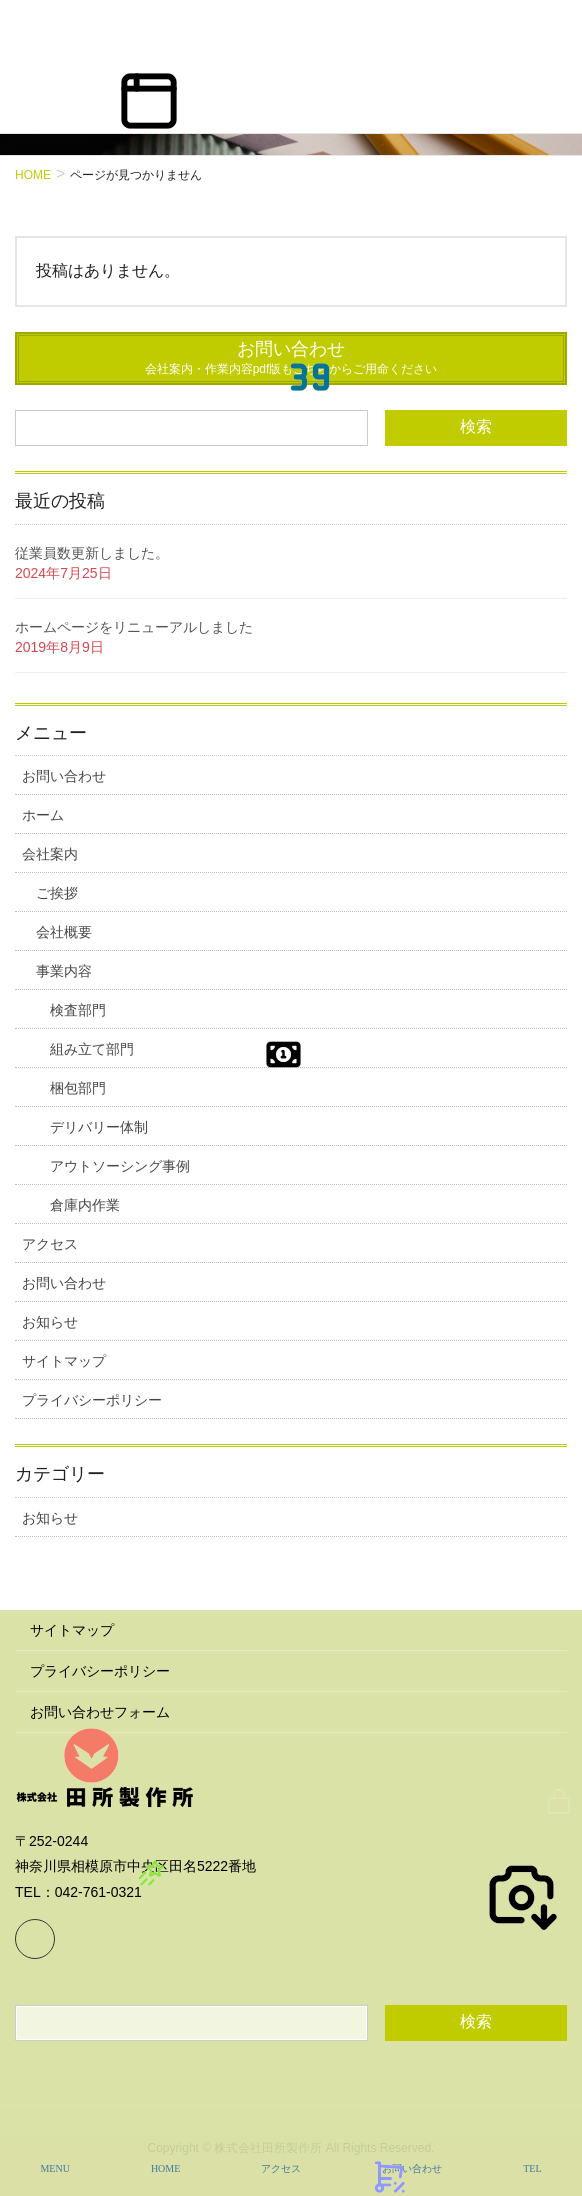 This screenshot has height=2196, width=582. What do you see at coordinates (151, 1873) in the screenshot?
I see `add to favorites or wishlist` at bounding box center [151, 1873].